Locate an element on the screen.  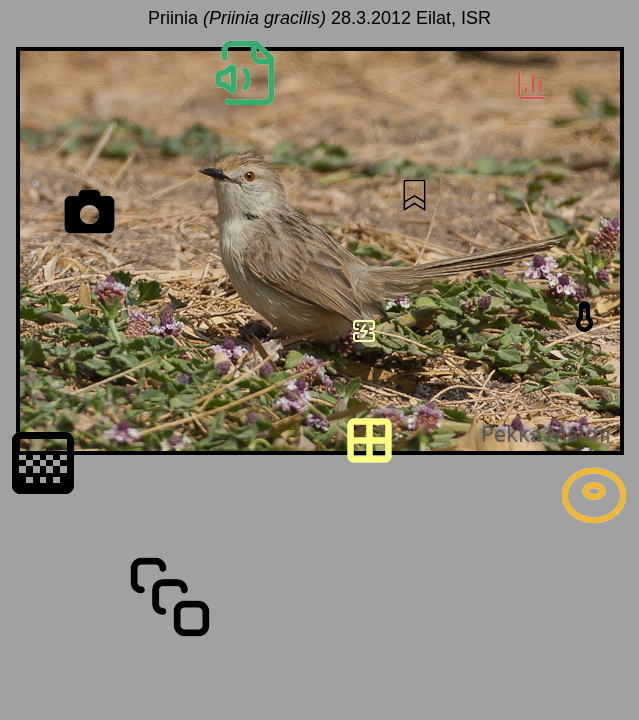
open audio file is located at coordinates (248, 73).